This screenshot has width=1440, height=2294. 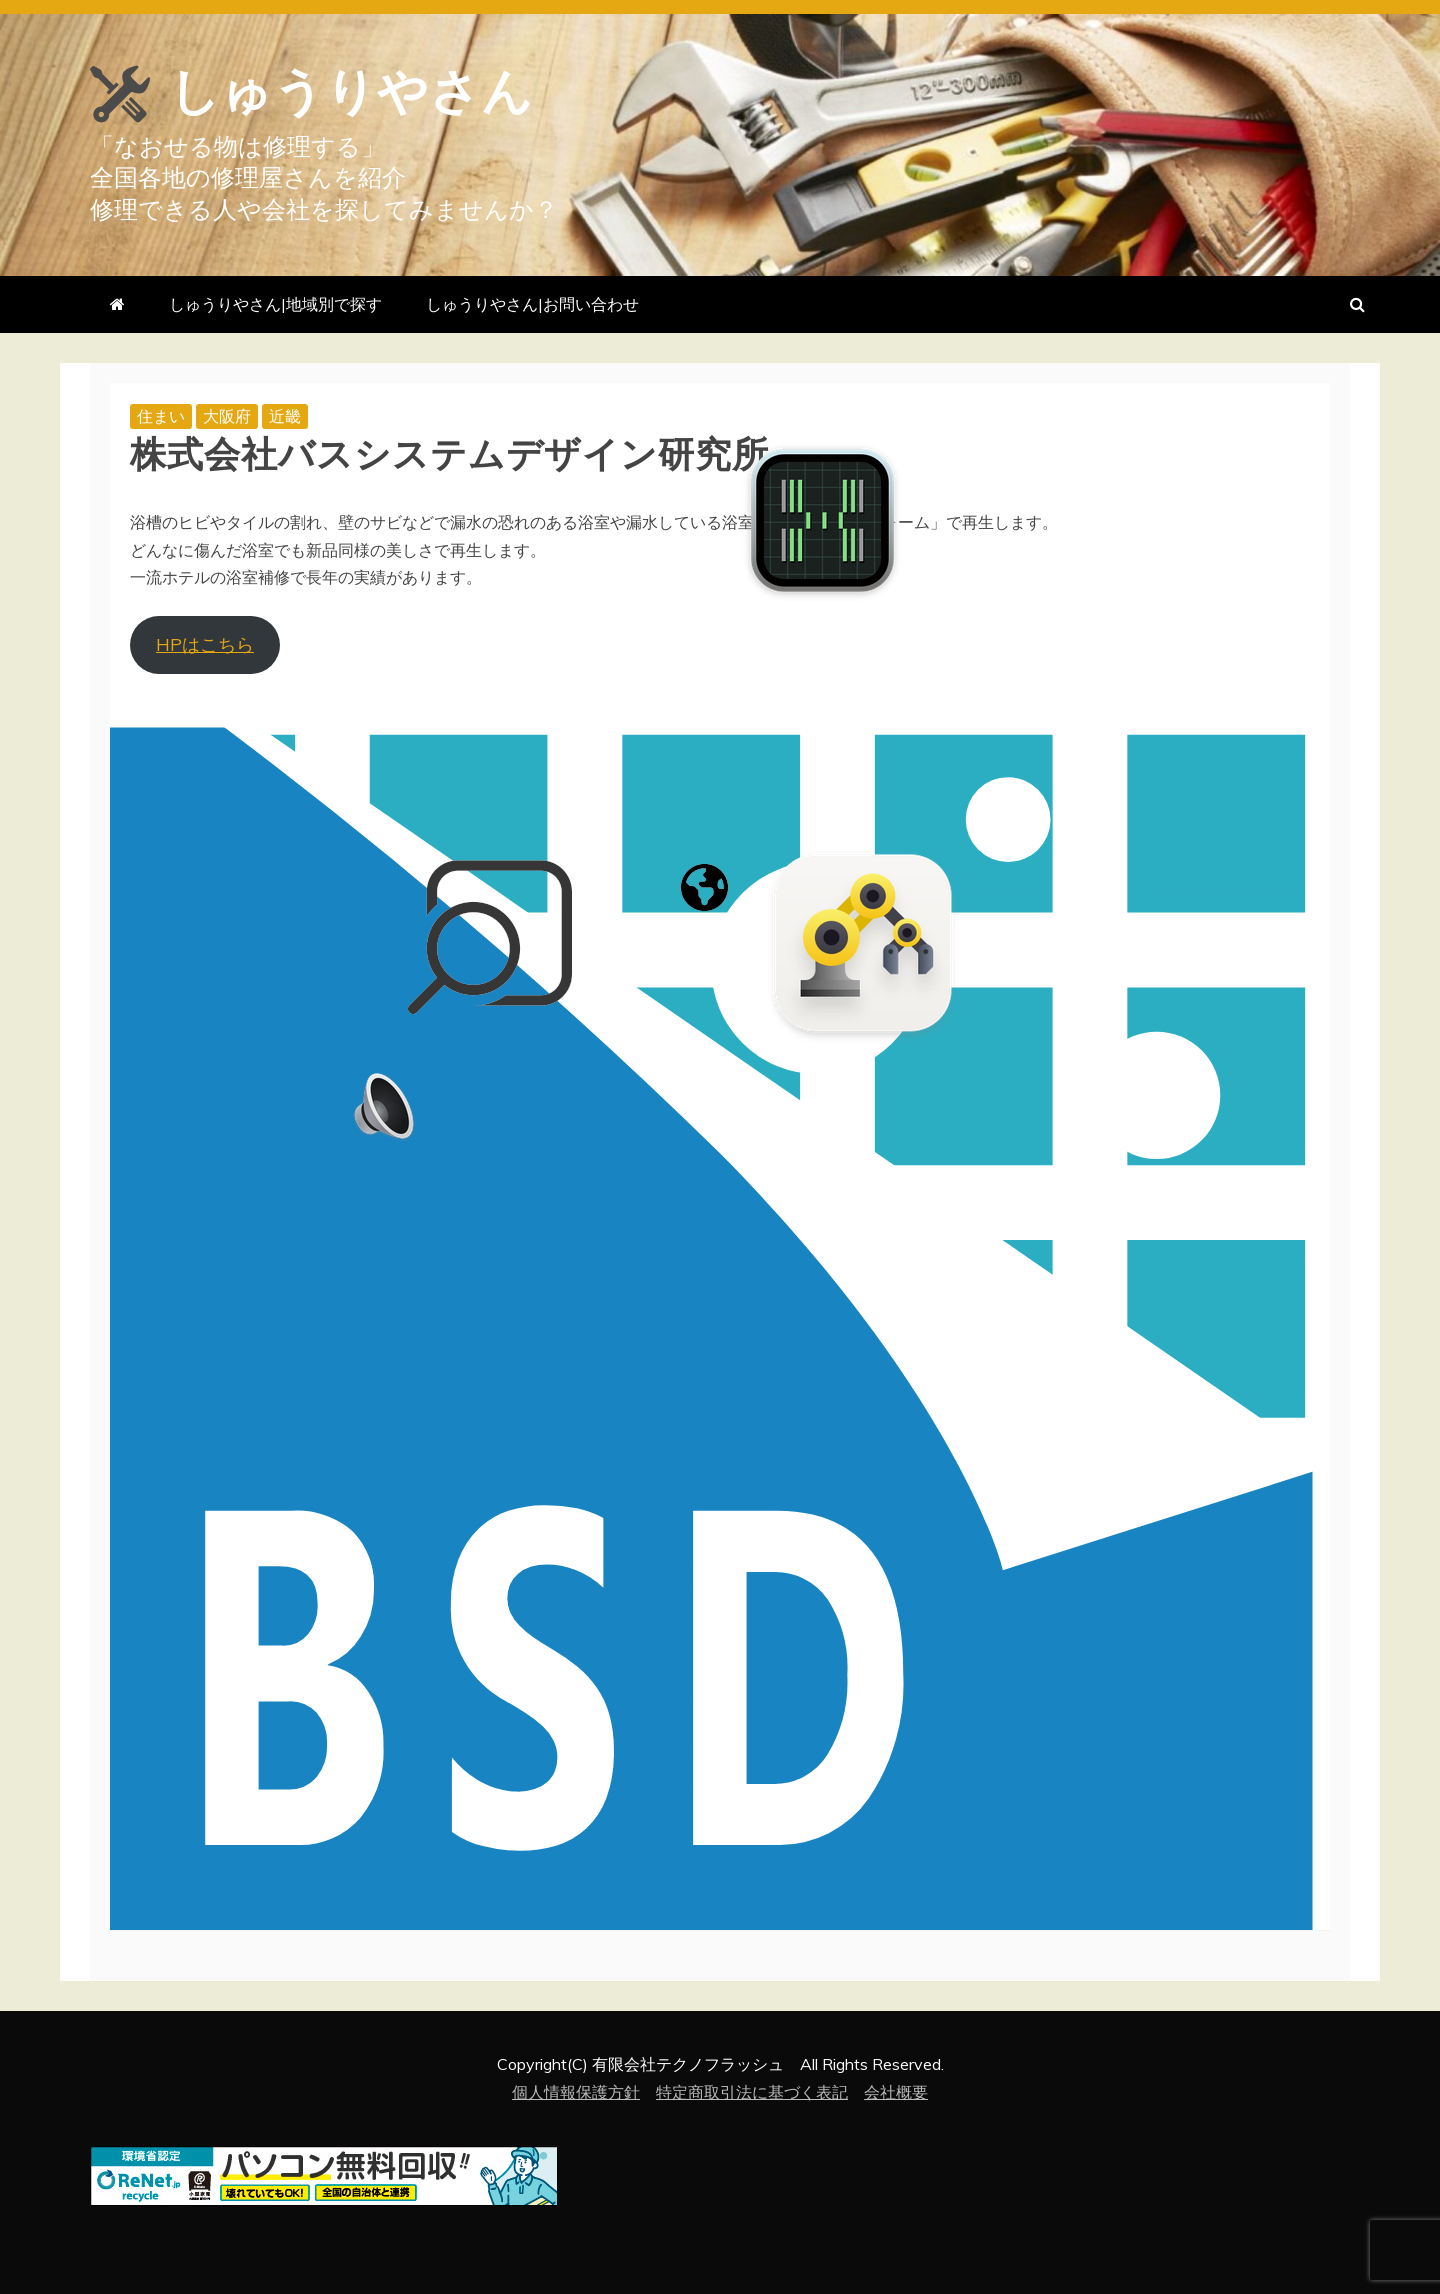 I want to click on open gnome builder development environment, so click(x=863, y=943).